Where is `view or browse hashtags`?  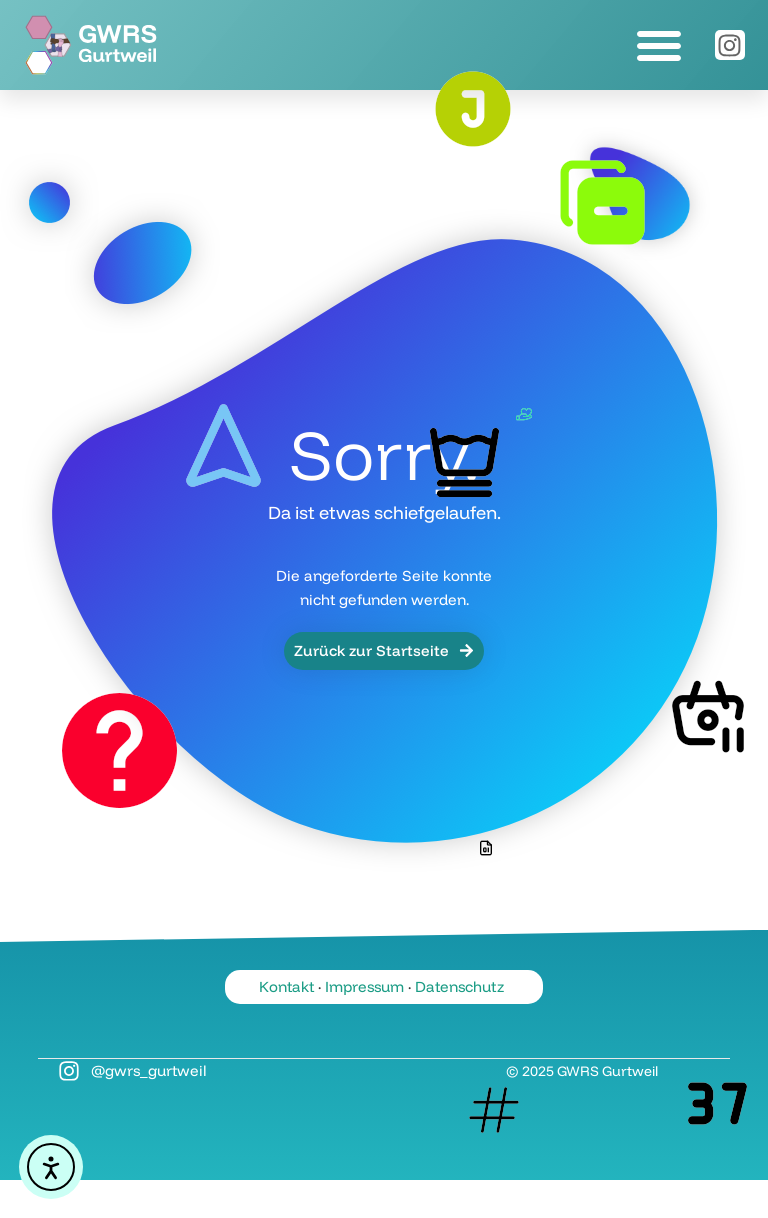 view or browse hashtags is located at coordinates (494, 1110).